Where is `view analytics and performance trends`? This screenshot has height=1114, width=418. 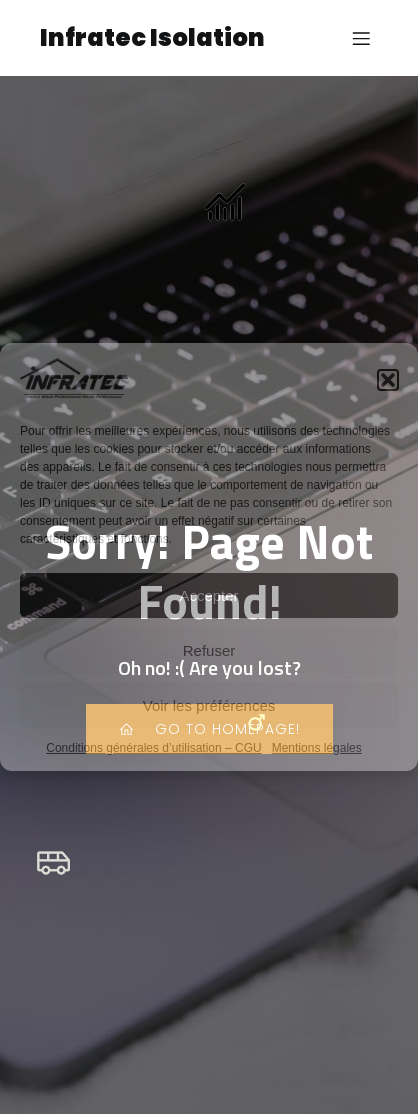
view analytics and performance trends is located at coordinates (225, 202).